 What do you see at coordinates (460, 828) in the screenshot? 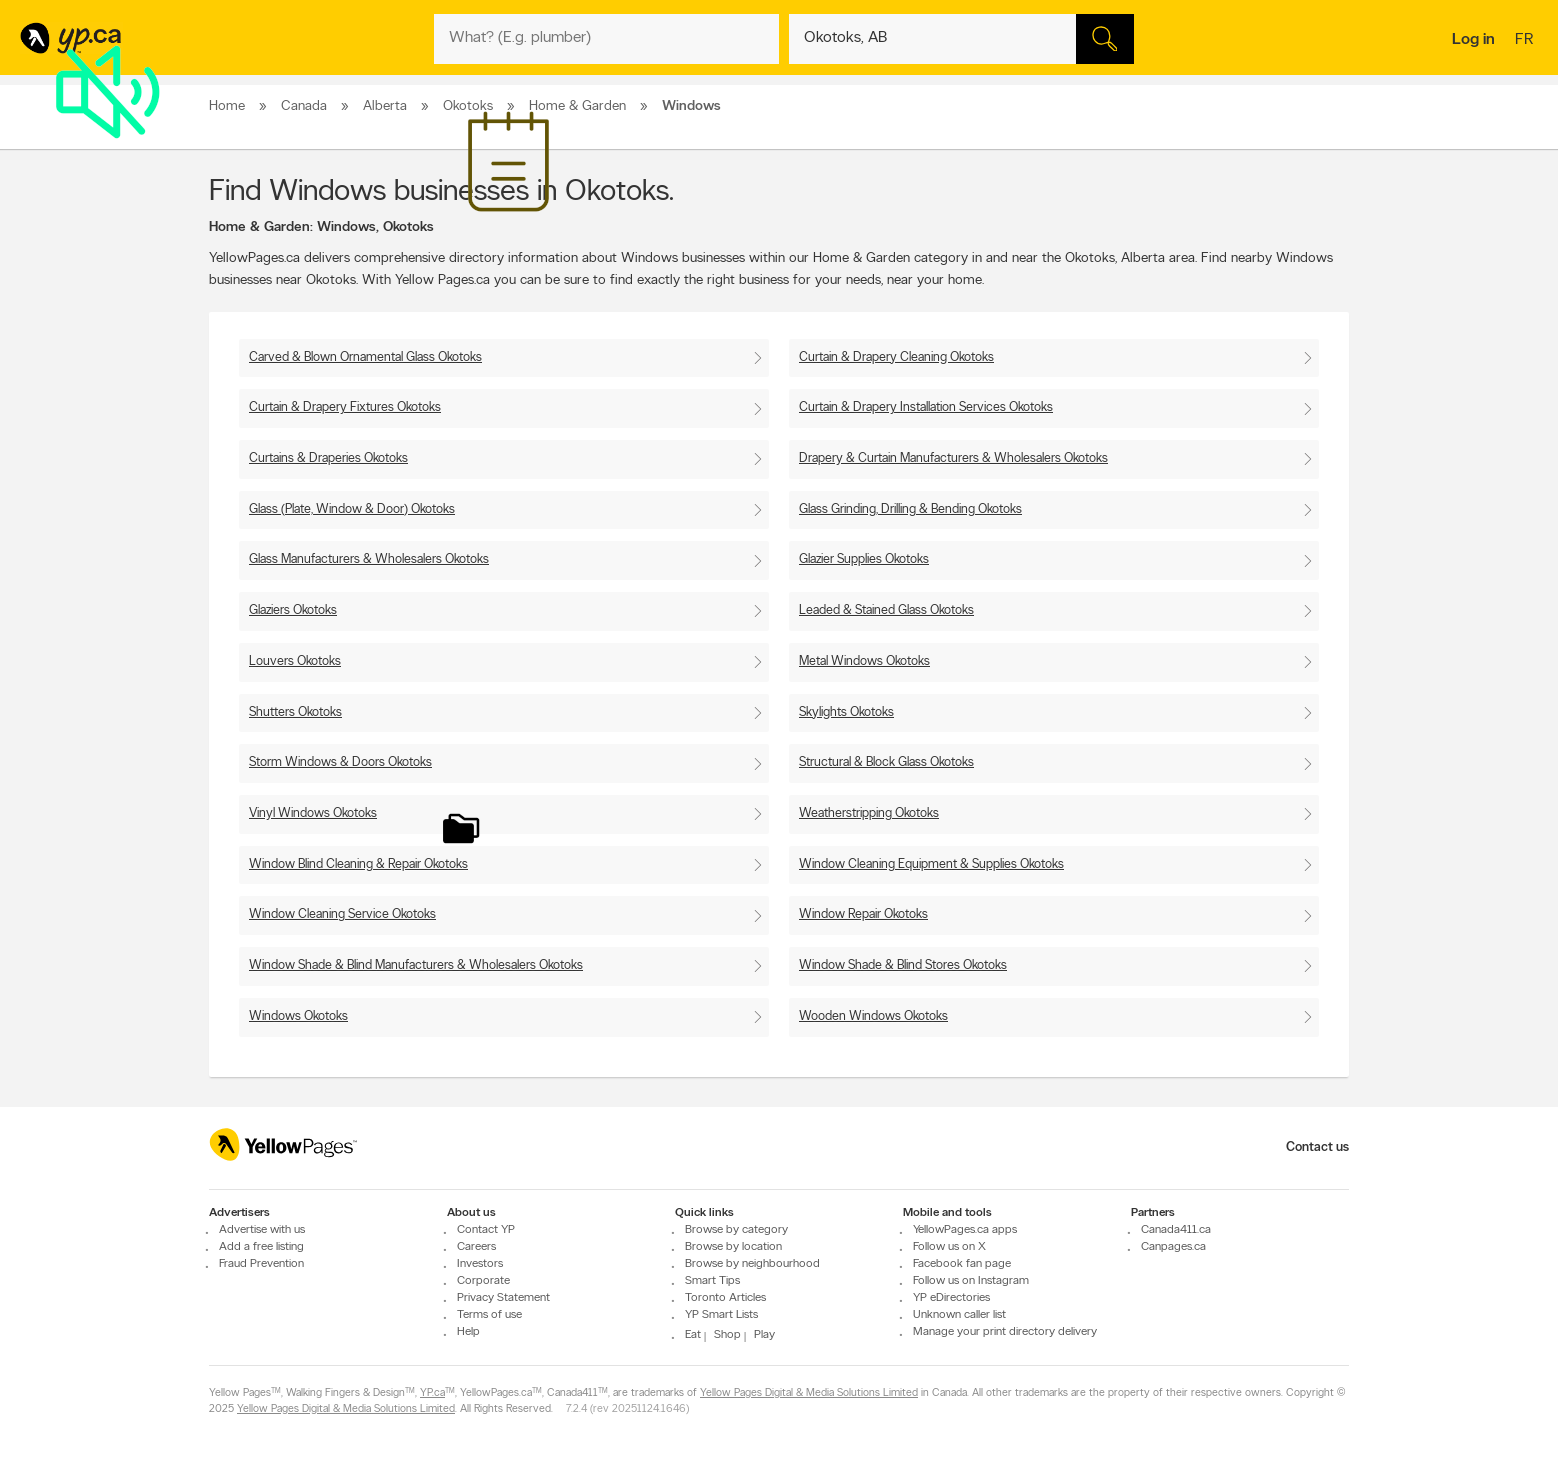
I see `browse all folders` at bounding box center [460, 828].